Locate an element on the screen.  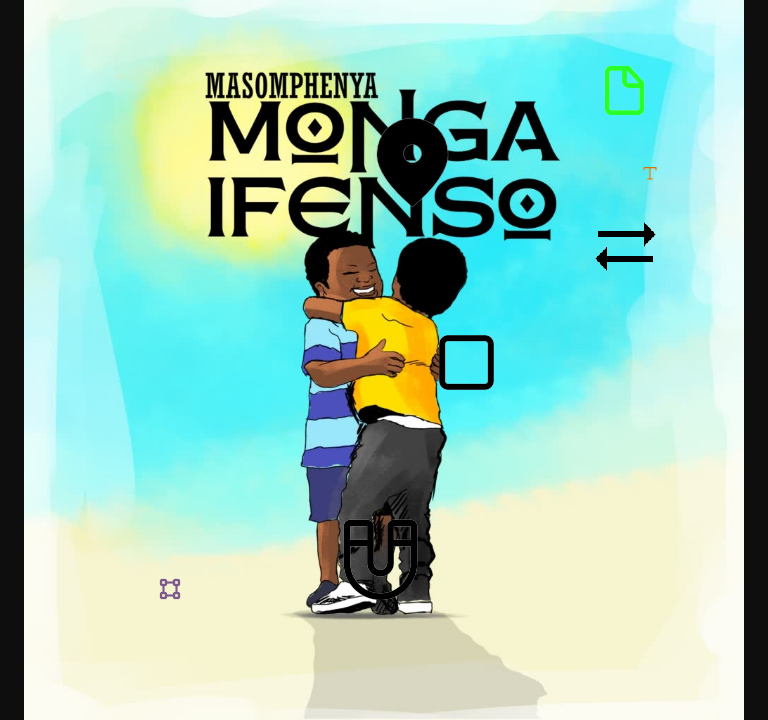
sync data between devices or accounts is located at coordinates (625, 246).